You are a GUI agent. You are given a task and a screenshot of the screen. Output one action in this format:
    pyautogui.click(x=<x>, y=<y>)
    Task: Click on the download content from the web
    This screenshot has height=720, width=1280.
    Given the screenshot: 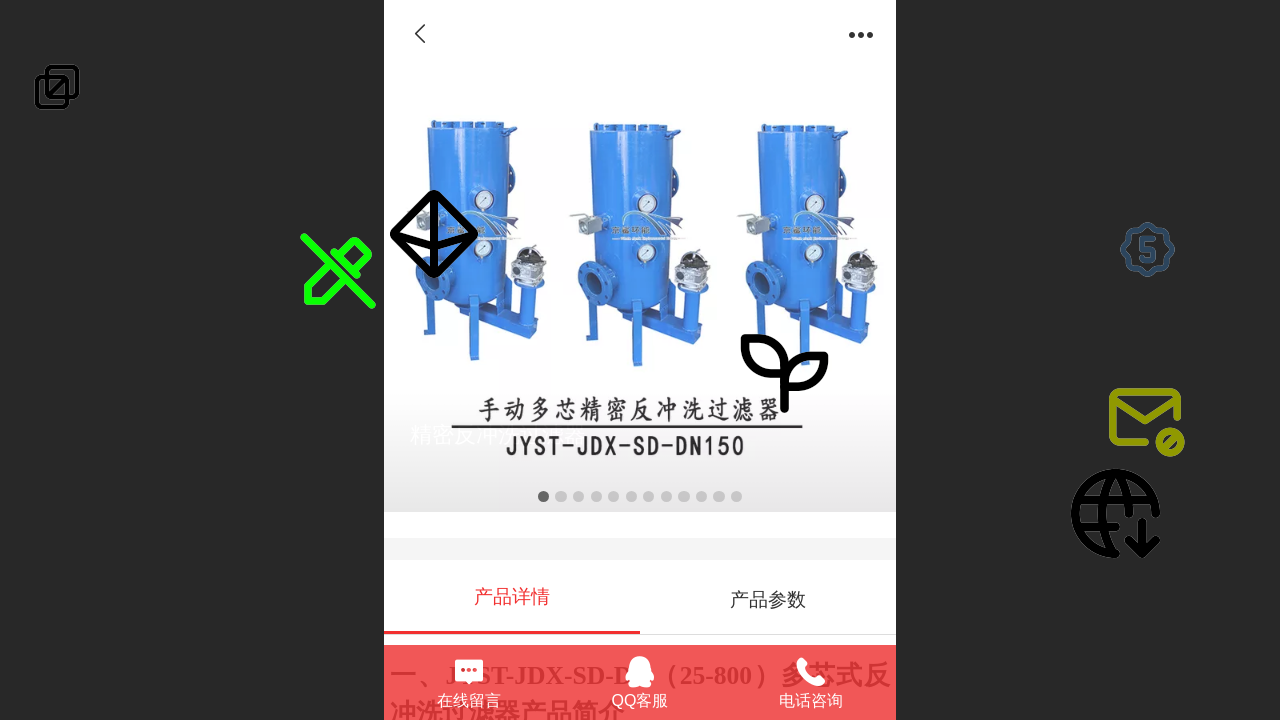 What is the action you would take?
    pyautogui.click(x=1115, y=513)
    